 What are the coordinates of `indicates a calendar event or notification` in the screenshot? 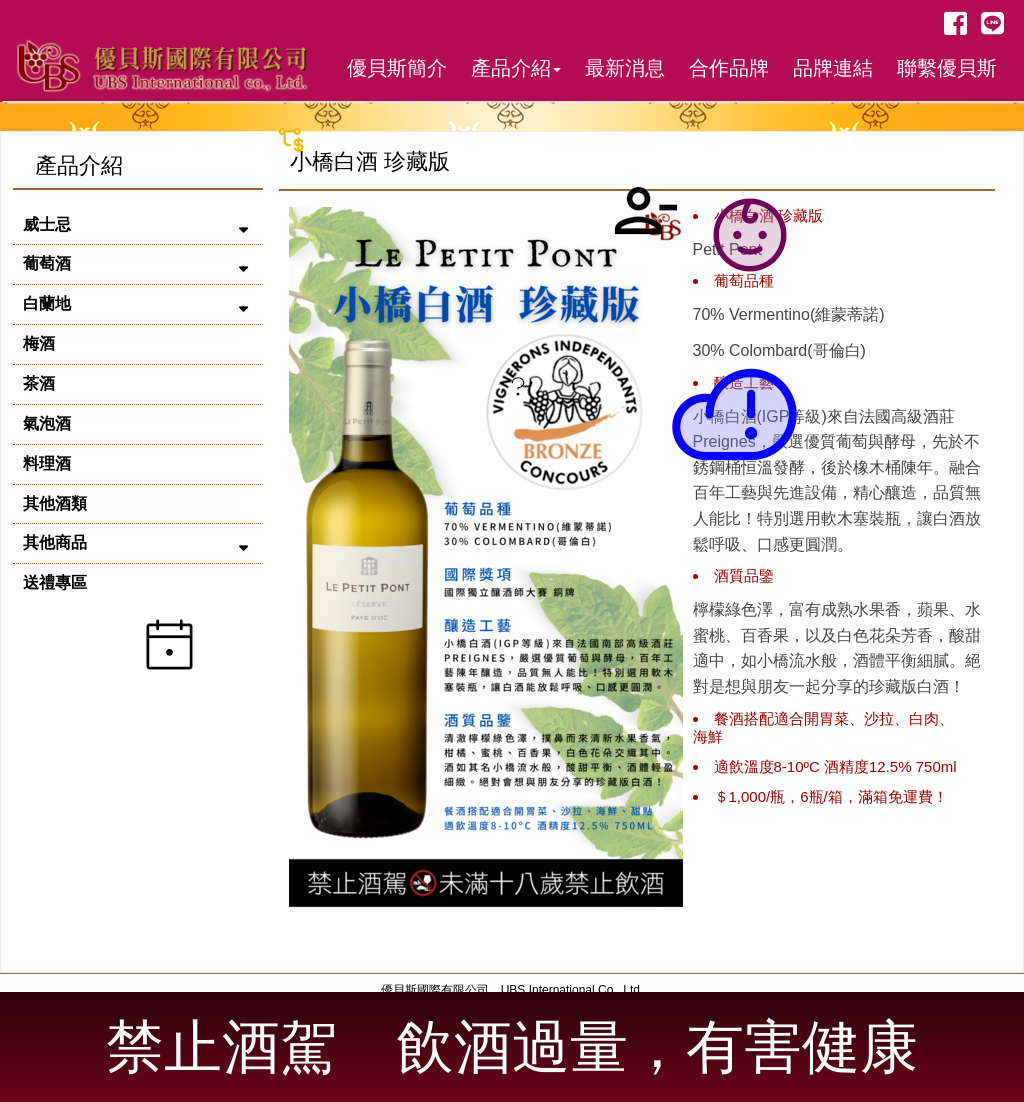 It's located at (169, 646).